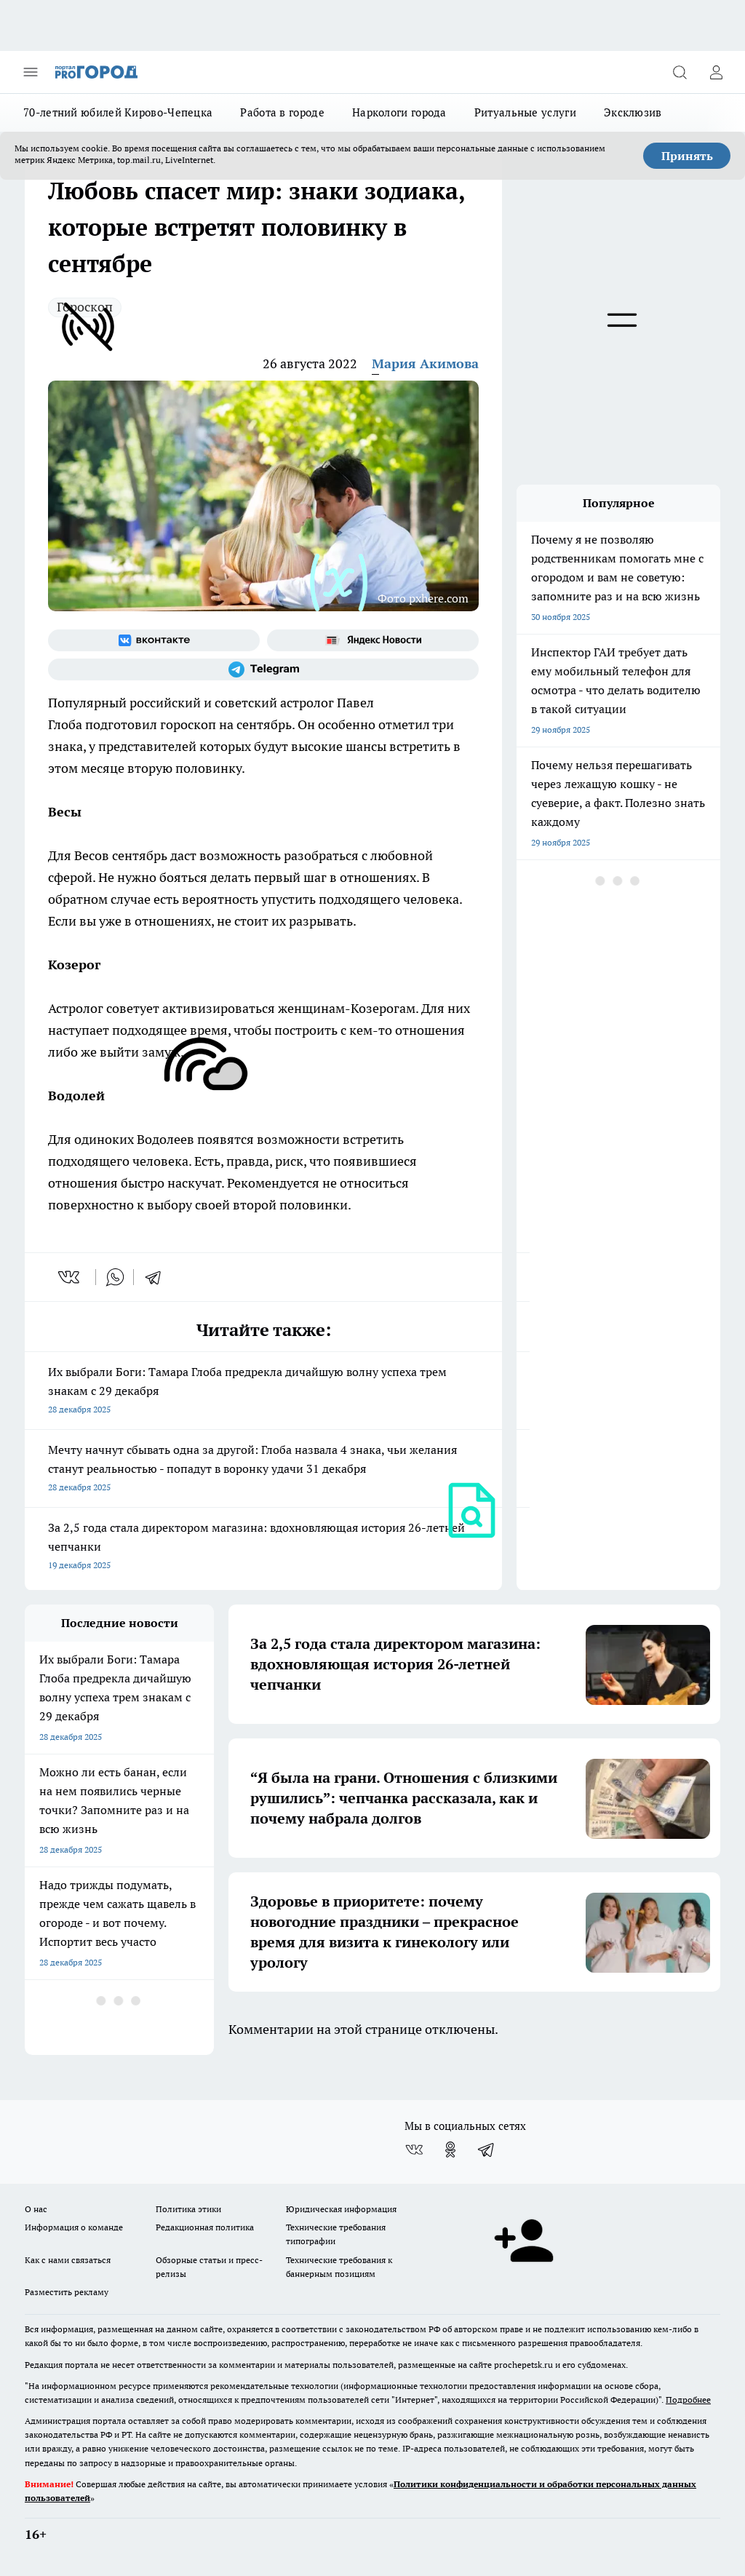 The width and height of the screenshot is (745, 2576). What do you see at coordinates (471, 1510) in the screenshot?
I see `search within a document or file` at bounding box center [471, 1510].